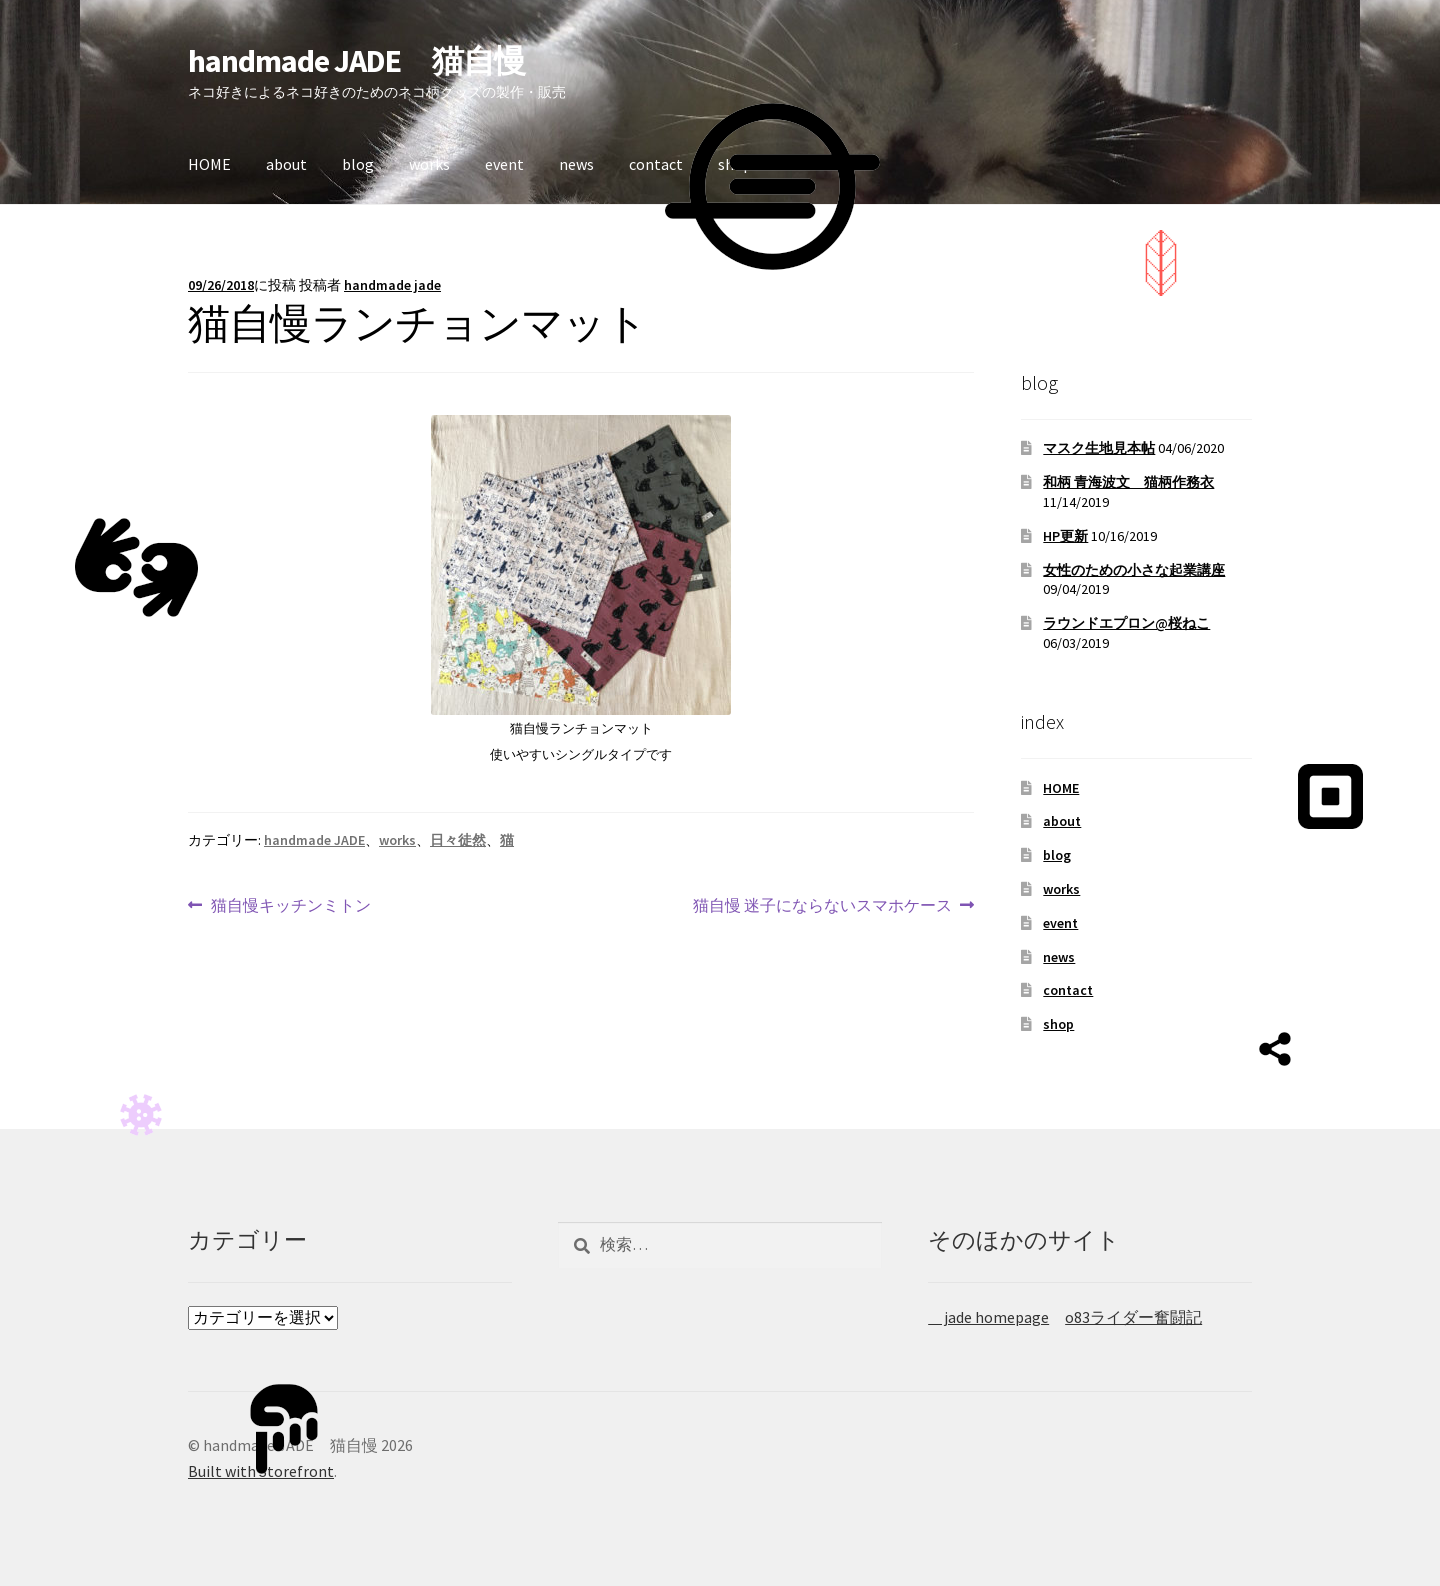  I want to click on enable ASL interpretation services, so click(136, 567).